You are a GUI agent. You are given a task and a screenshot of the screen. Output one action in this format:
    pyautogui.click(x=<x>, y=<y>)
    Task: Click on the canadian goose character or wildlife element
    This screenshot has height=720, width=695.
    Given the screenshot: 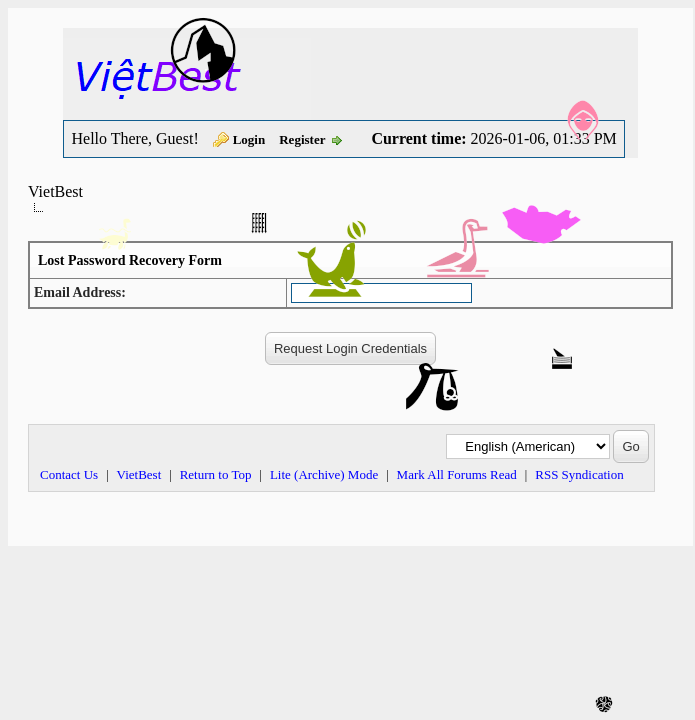 What is the action you would take?
    pyautogui.click(x=457, y=248)
    